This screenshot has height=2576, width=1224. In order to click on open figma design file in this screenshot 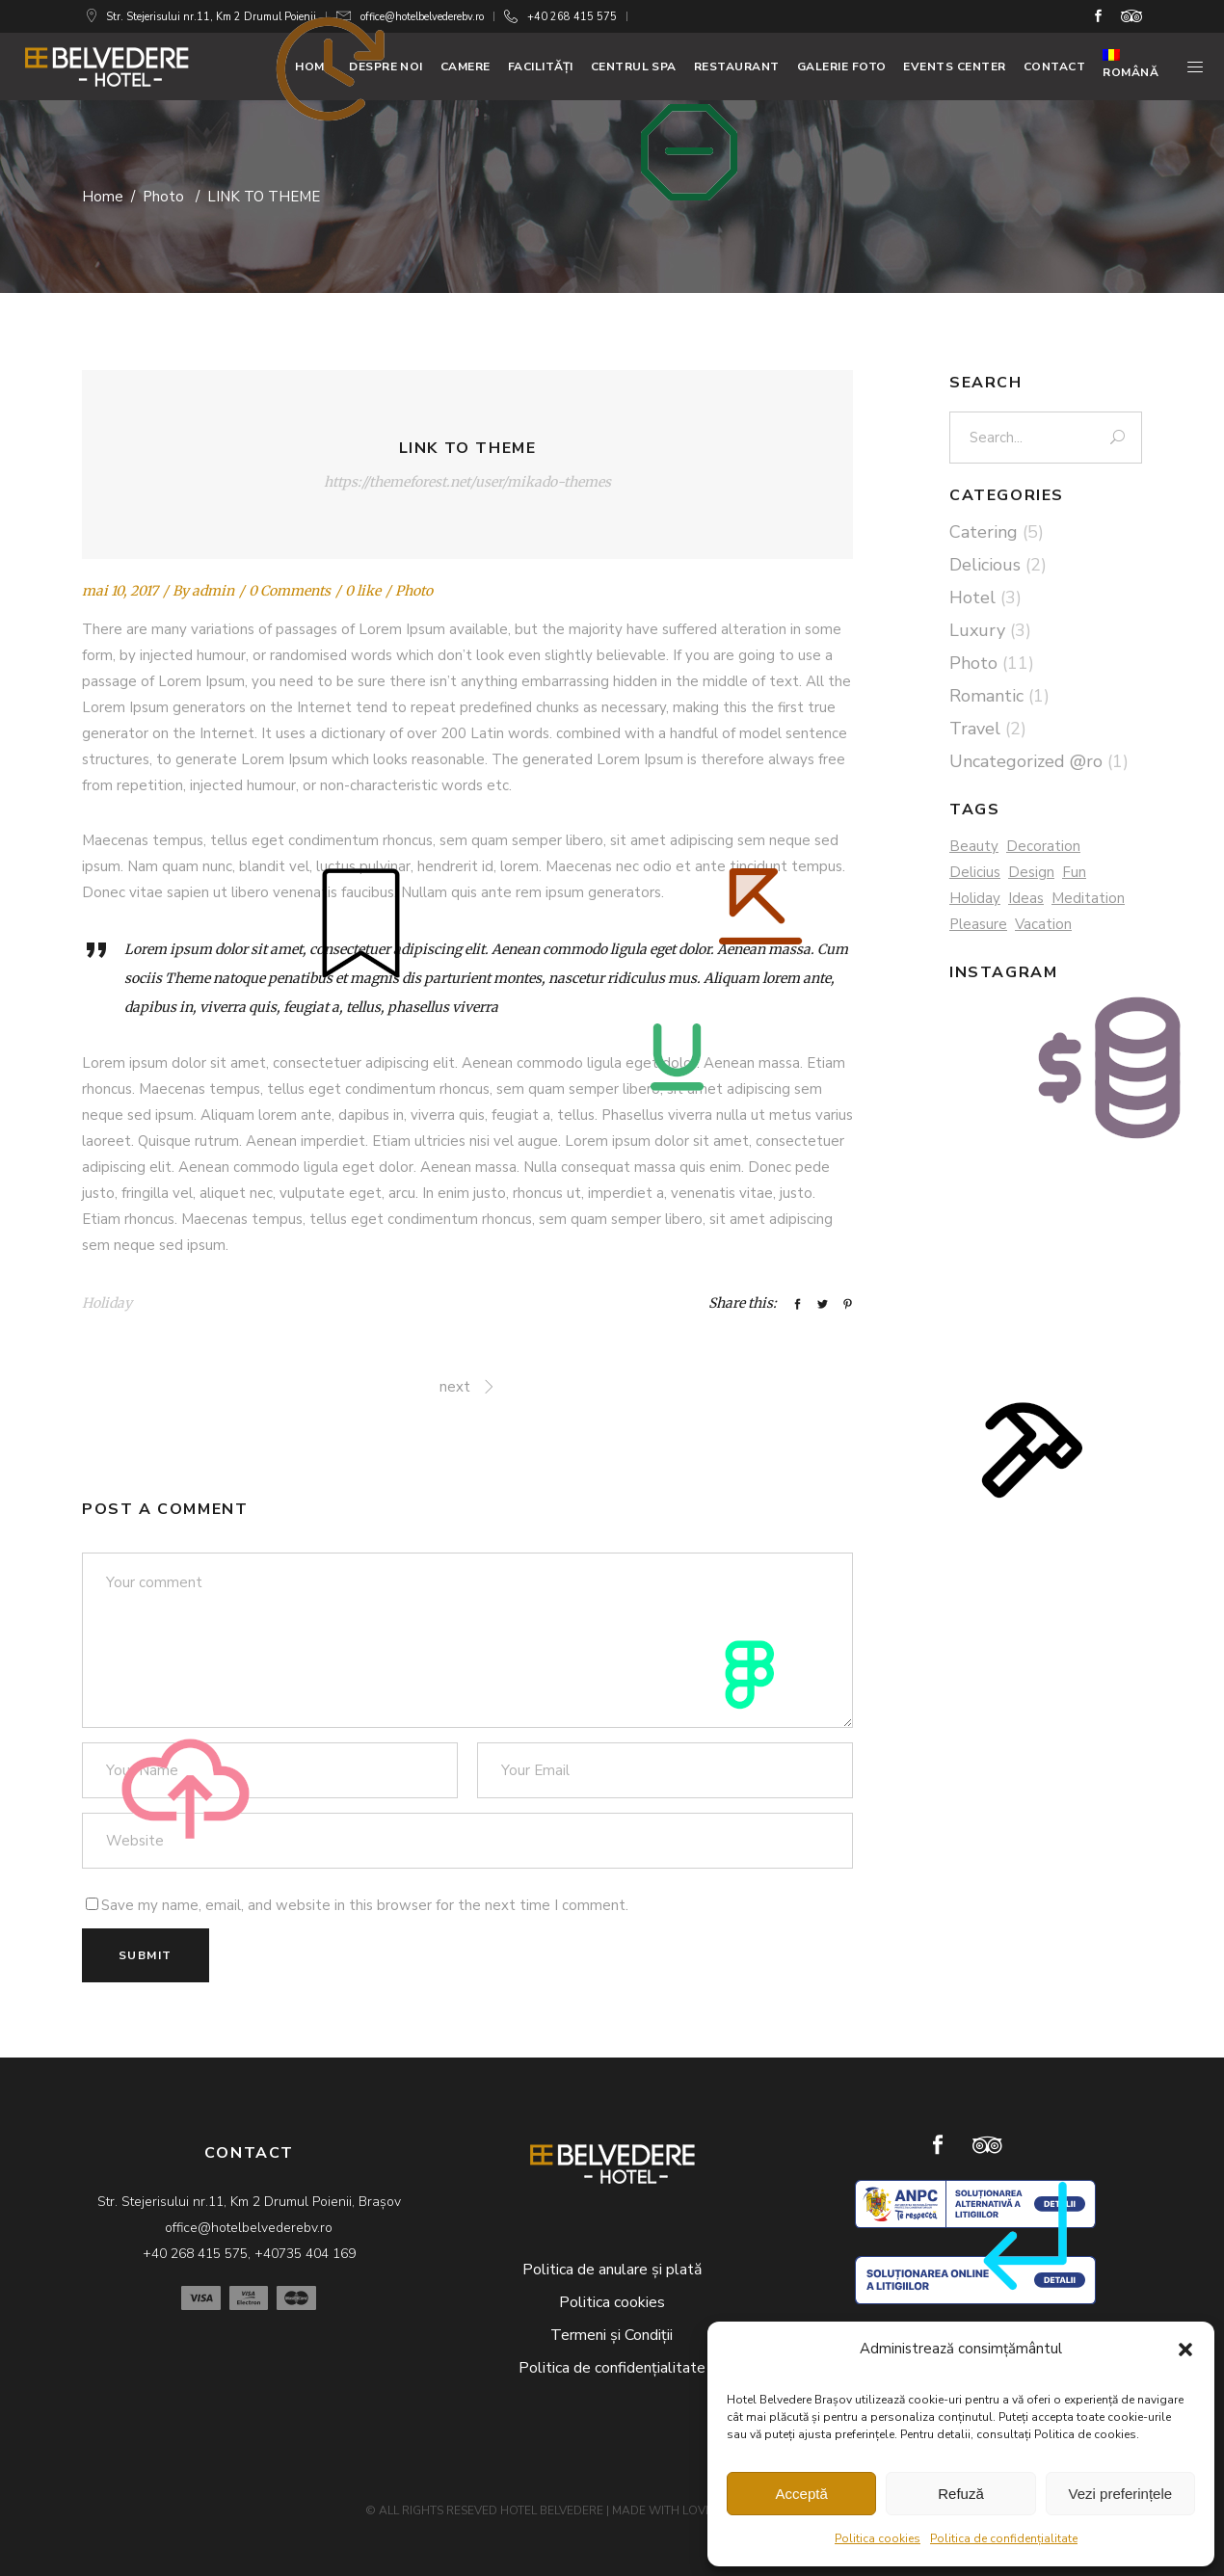, I will do `click(748, 1673)`.